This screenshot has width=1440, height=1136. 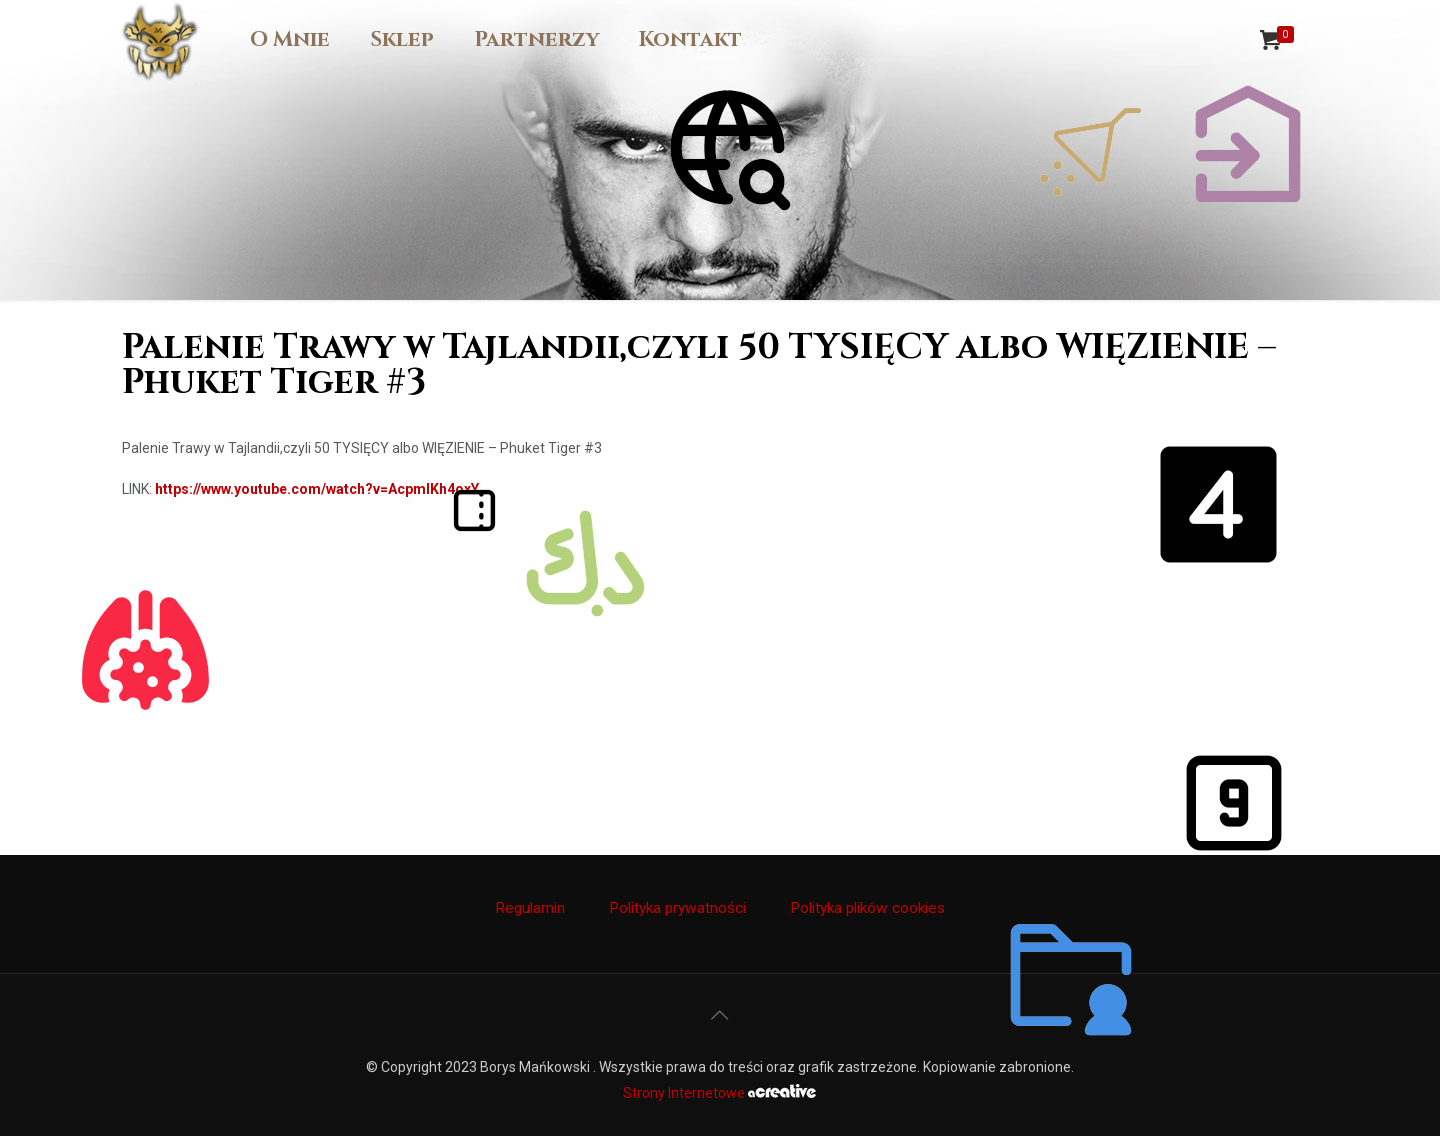 I want to click on toggle right sidebar panel off, so click(x=474, y=510).